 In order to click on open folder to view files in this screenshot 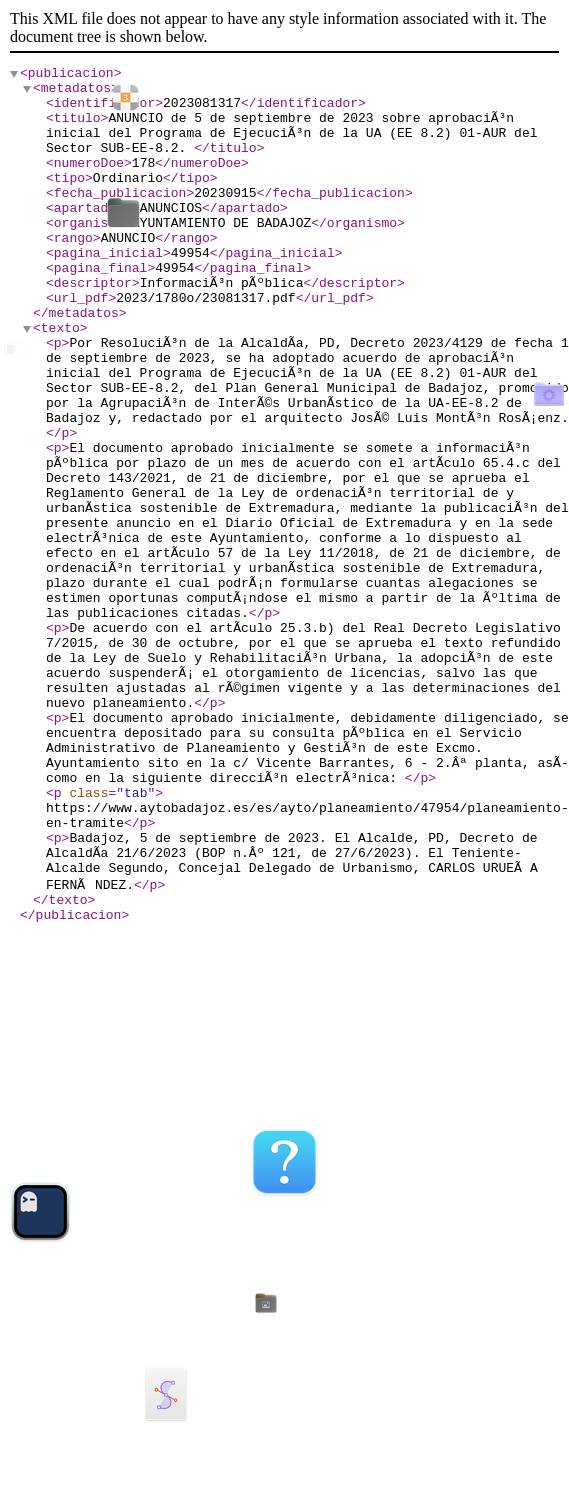, I will do `click(123, 212)`.